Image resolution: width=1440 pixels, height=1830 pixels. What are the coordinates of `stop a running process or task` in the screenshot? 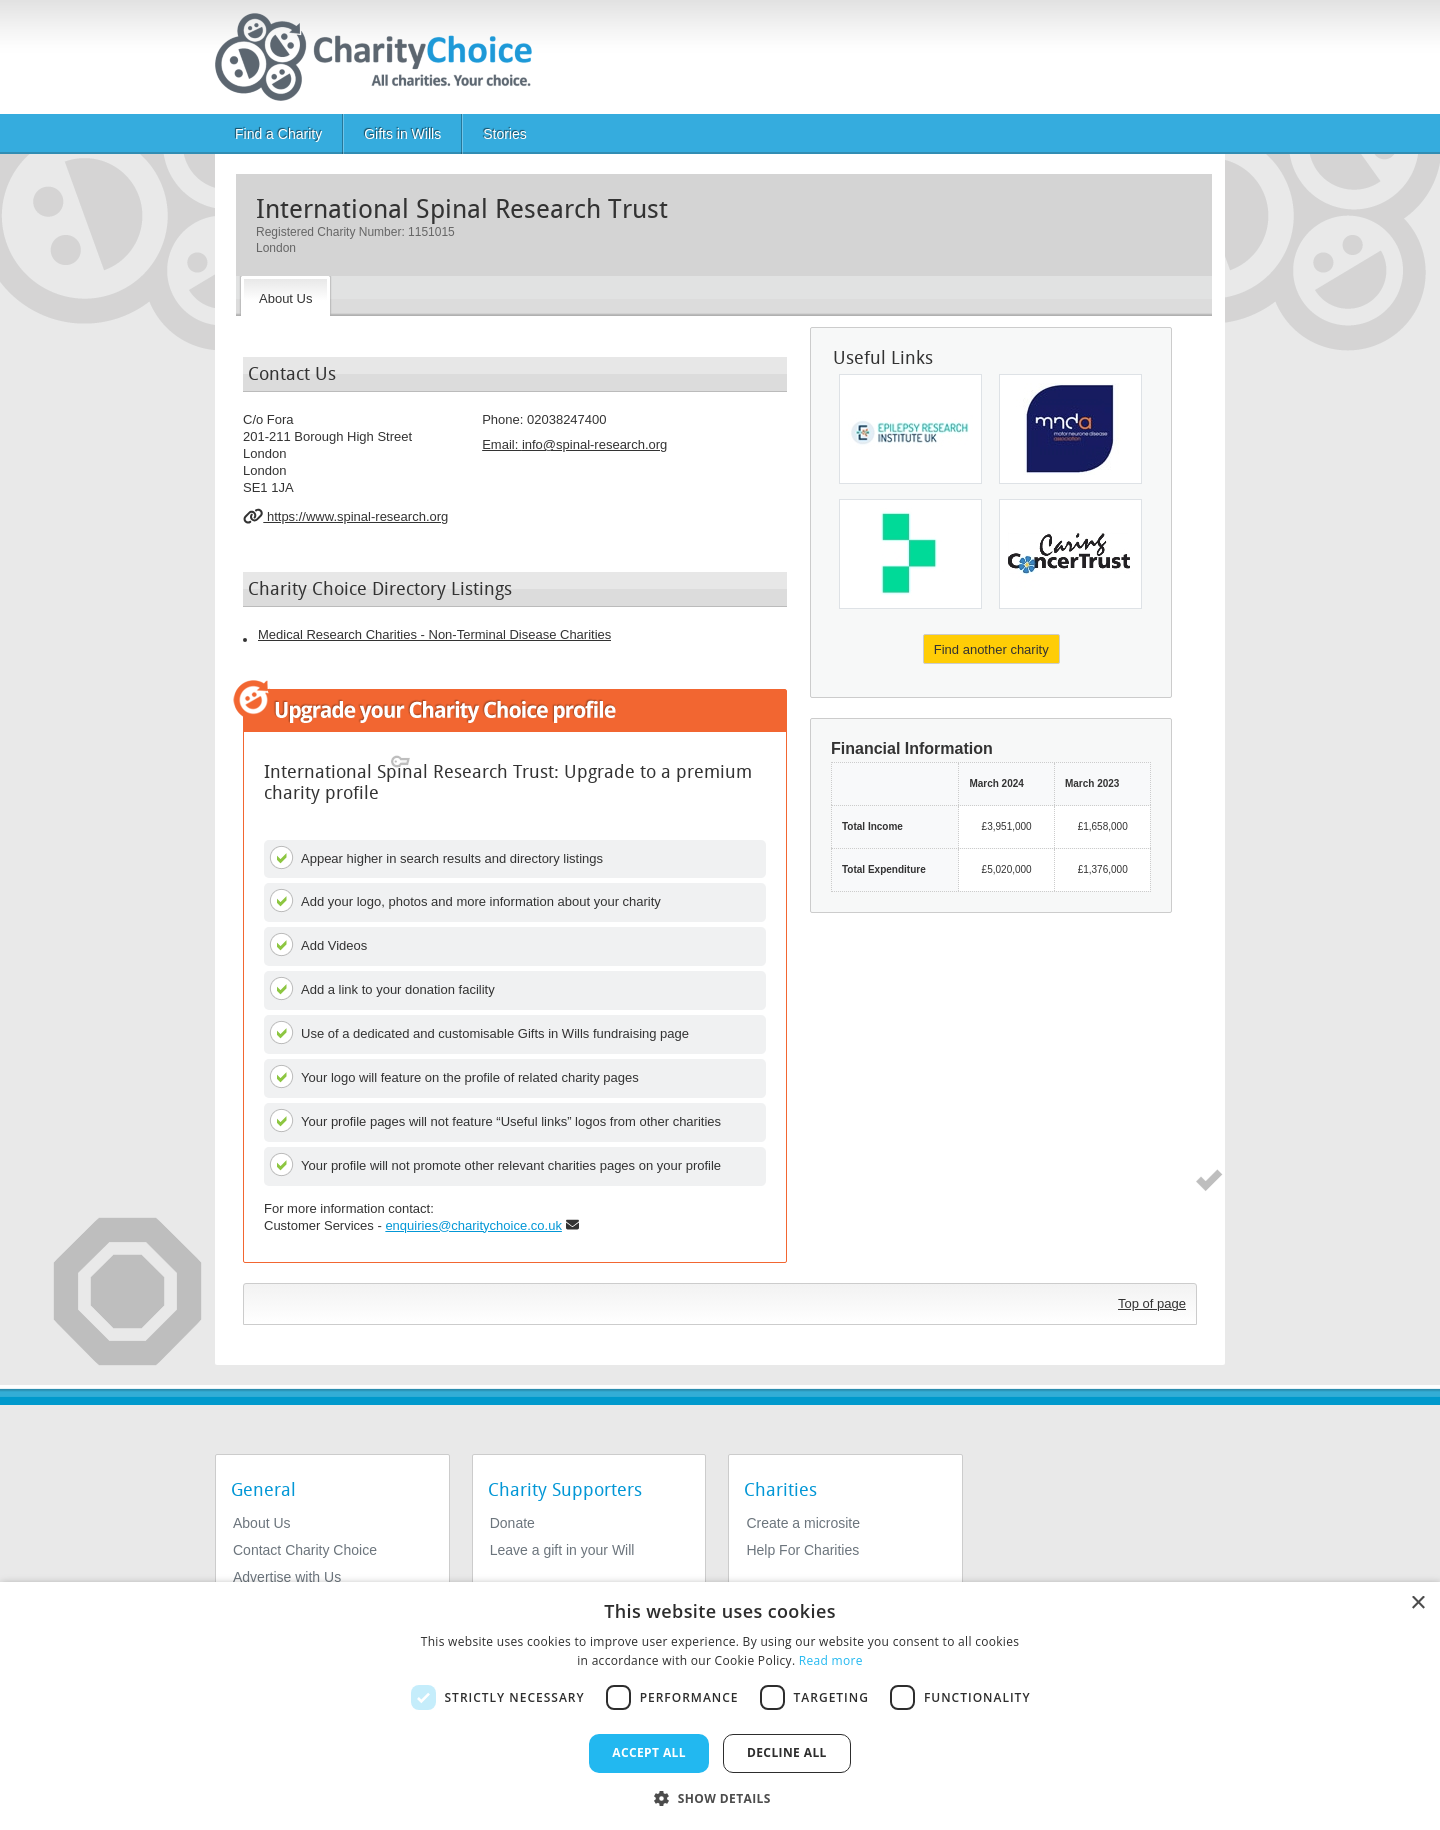 It's located at (127, 1291).